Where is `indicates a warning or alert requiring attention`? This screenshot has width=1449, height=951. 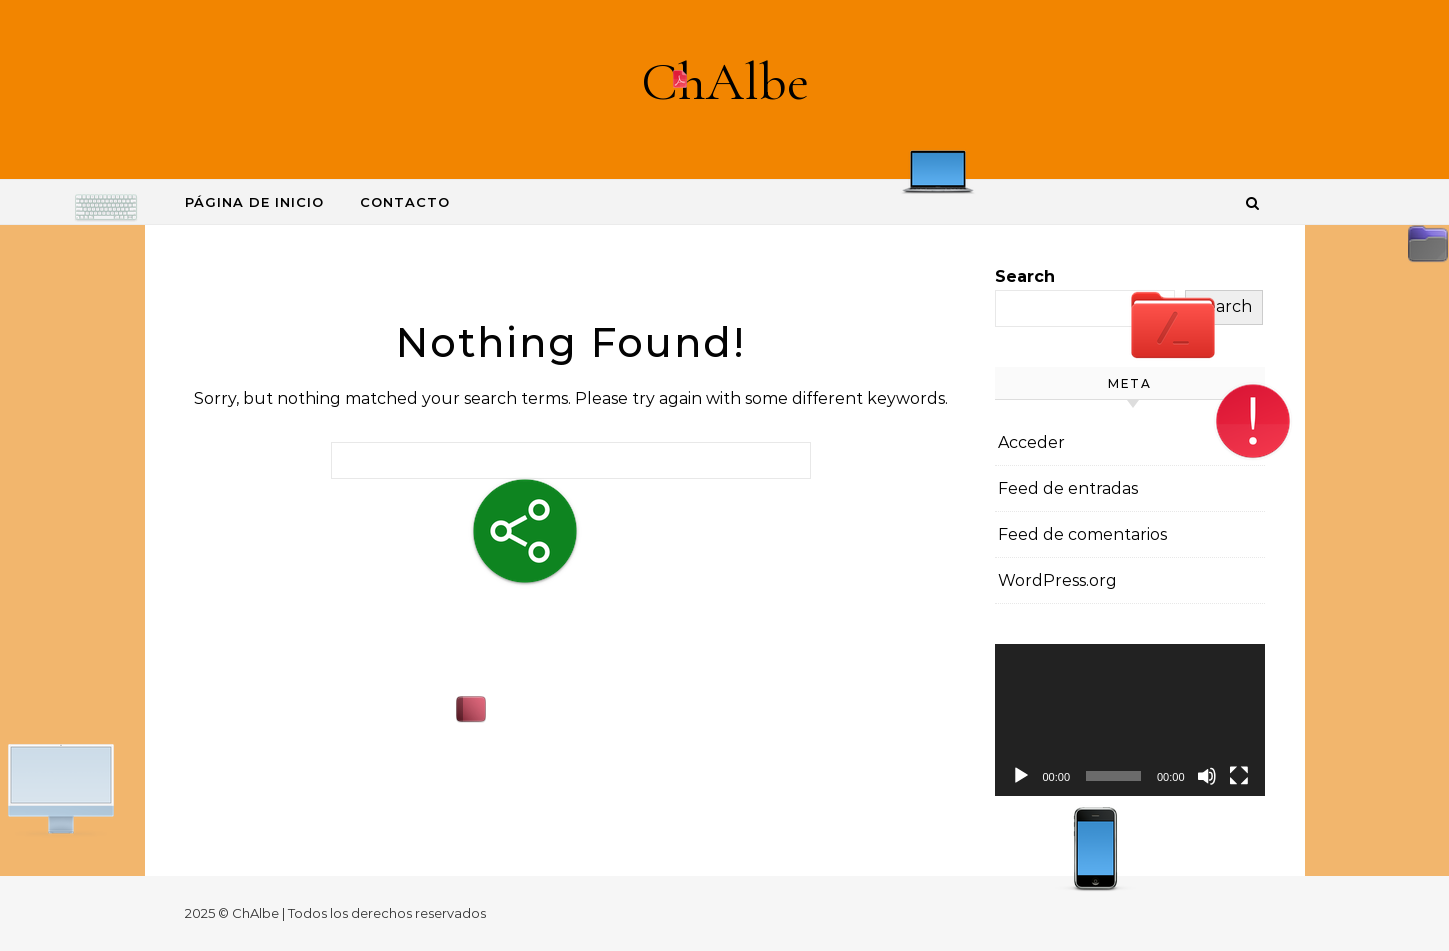 indicates a warning or alert requiring attention is located at coordinates (1253, 421).